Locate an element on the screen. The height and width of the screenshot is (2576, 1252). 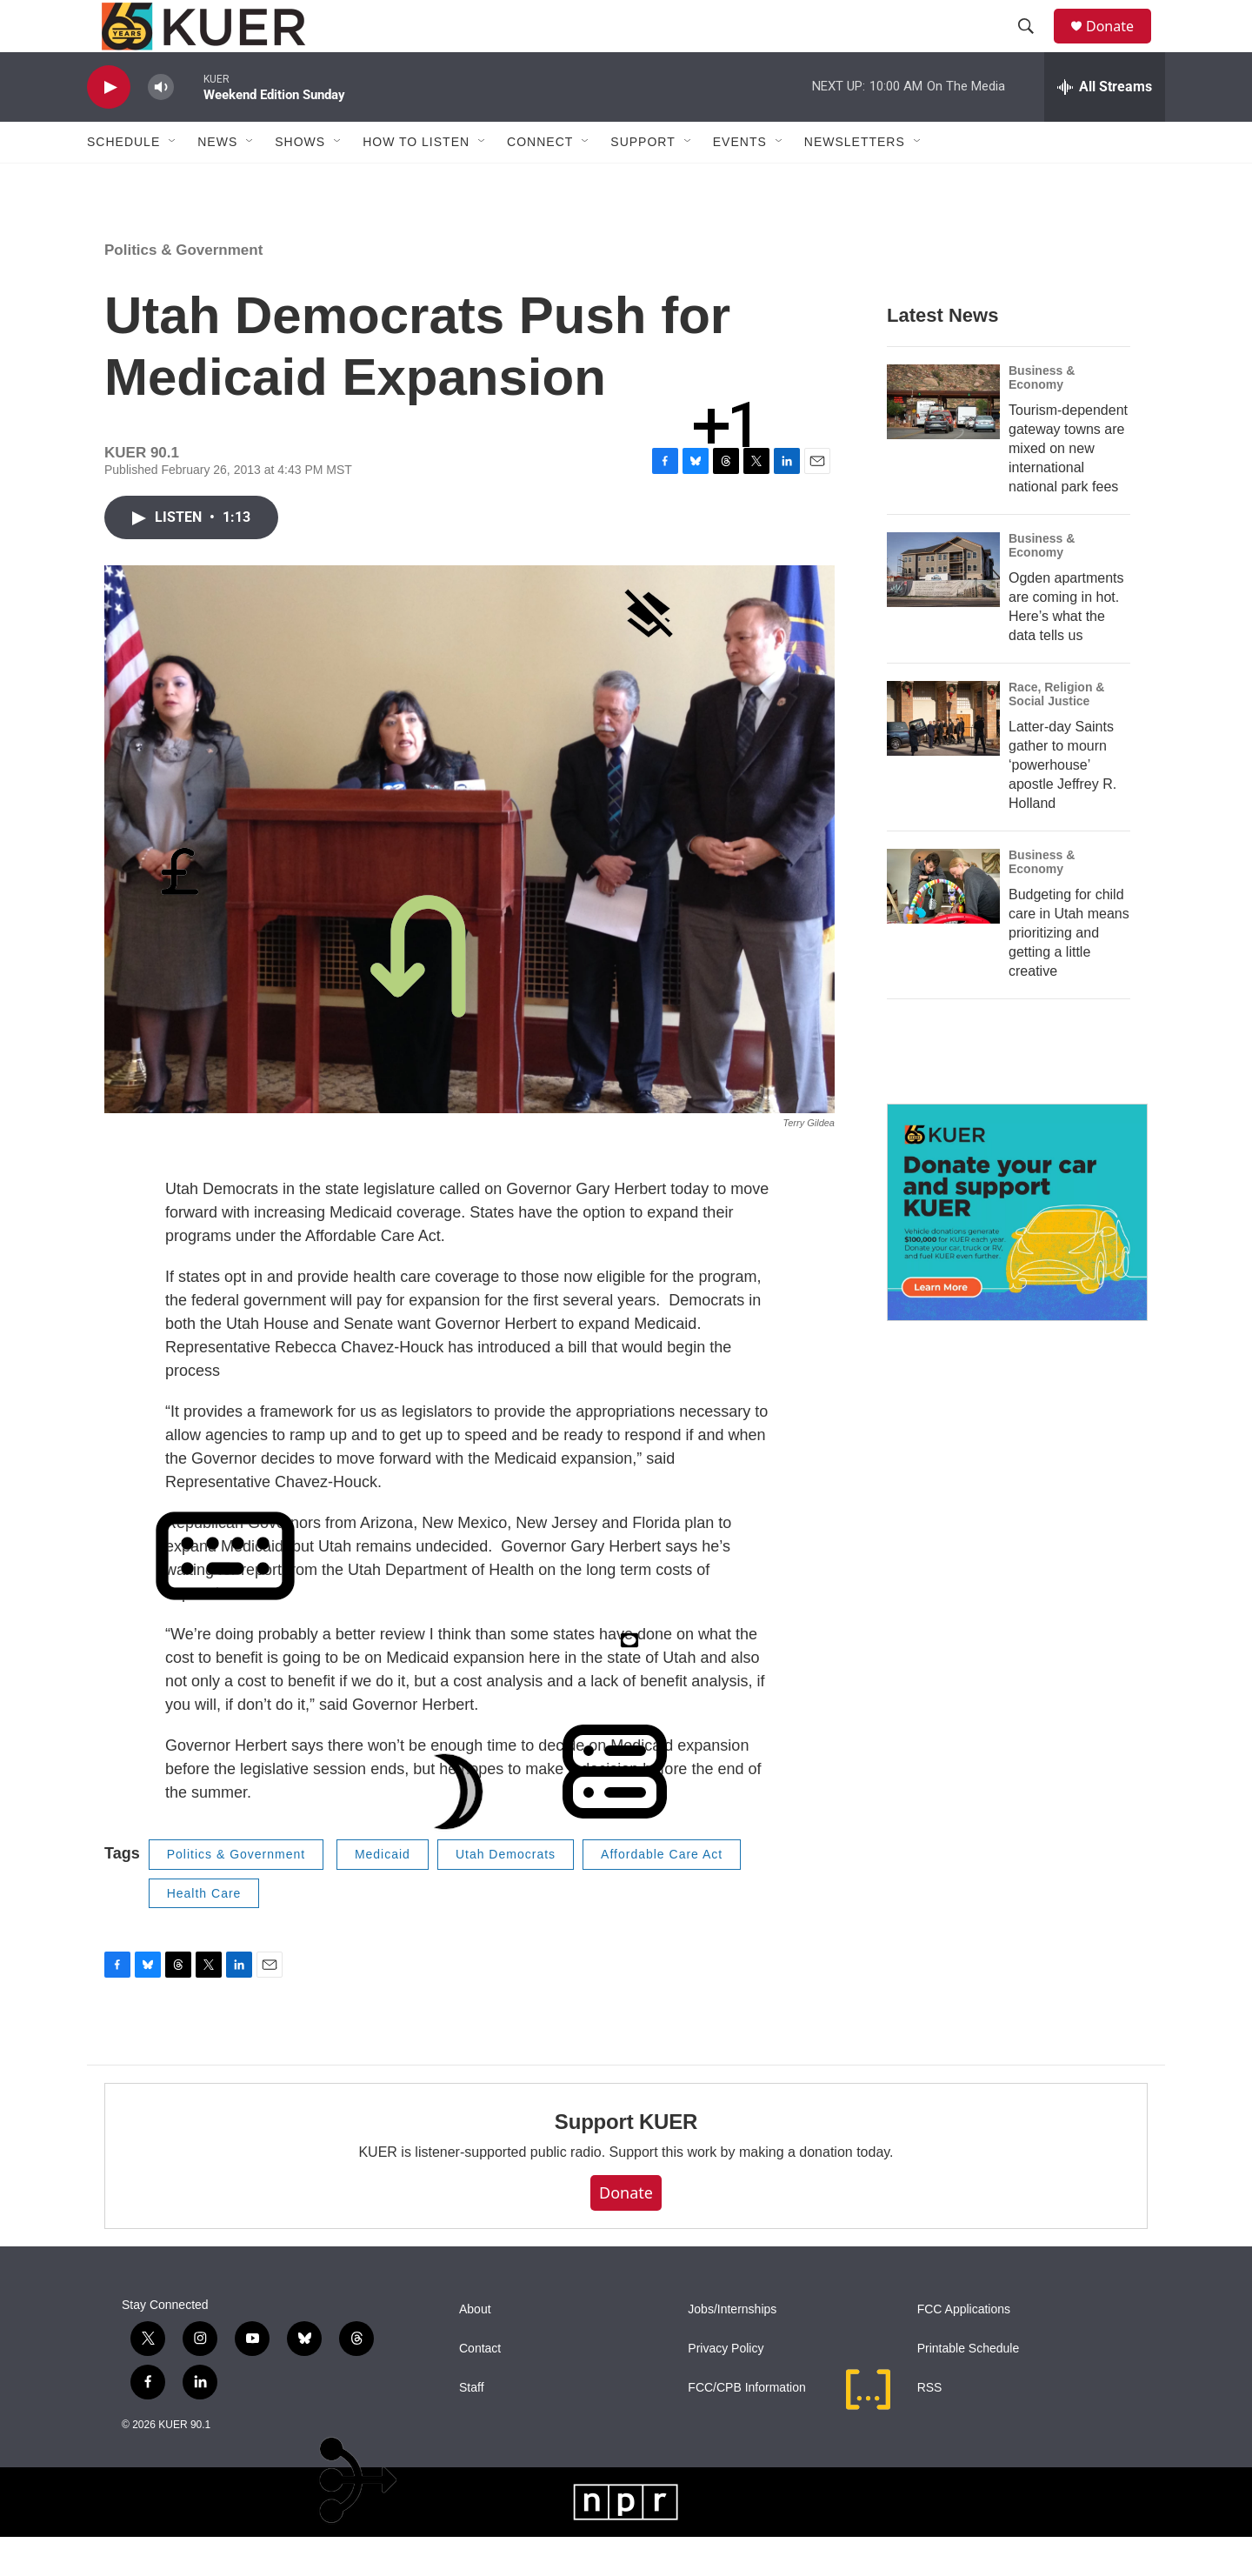
open the on-screen keyboard is located at coordinates (225, 1556).